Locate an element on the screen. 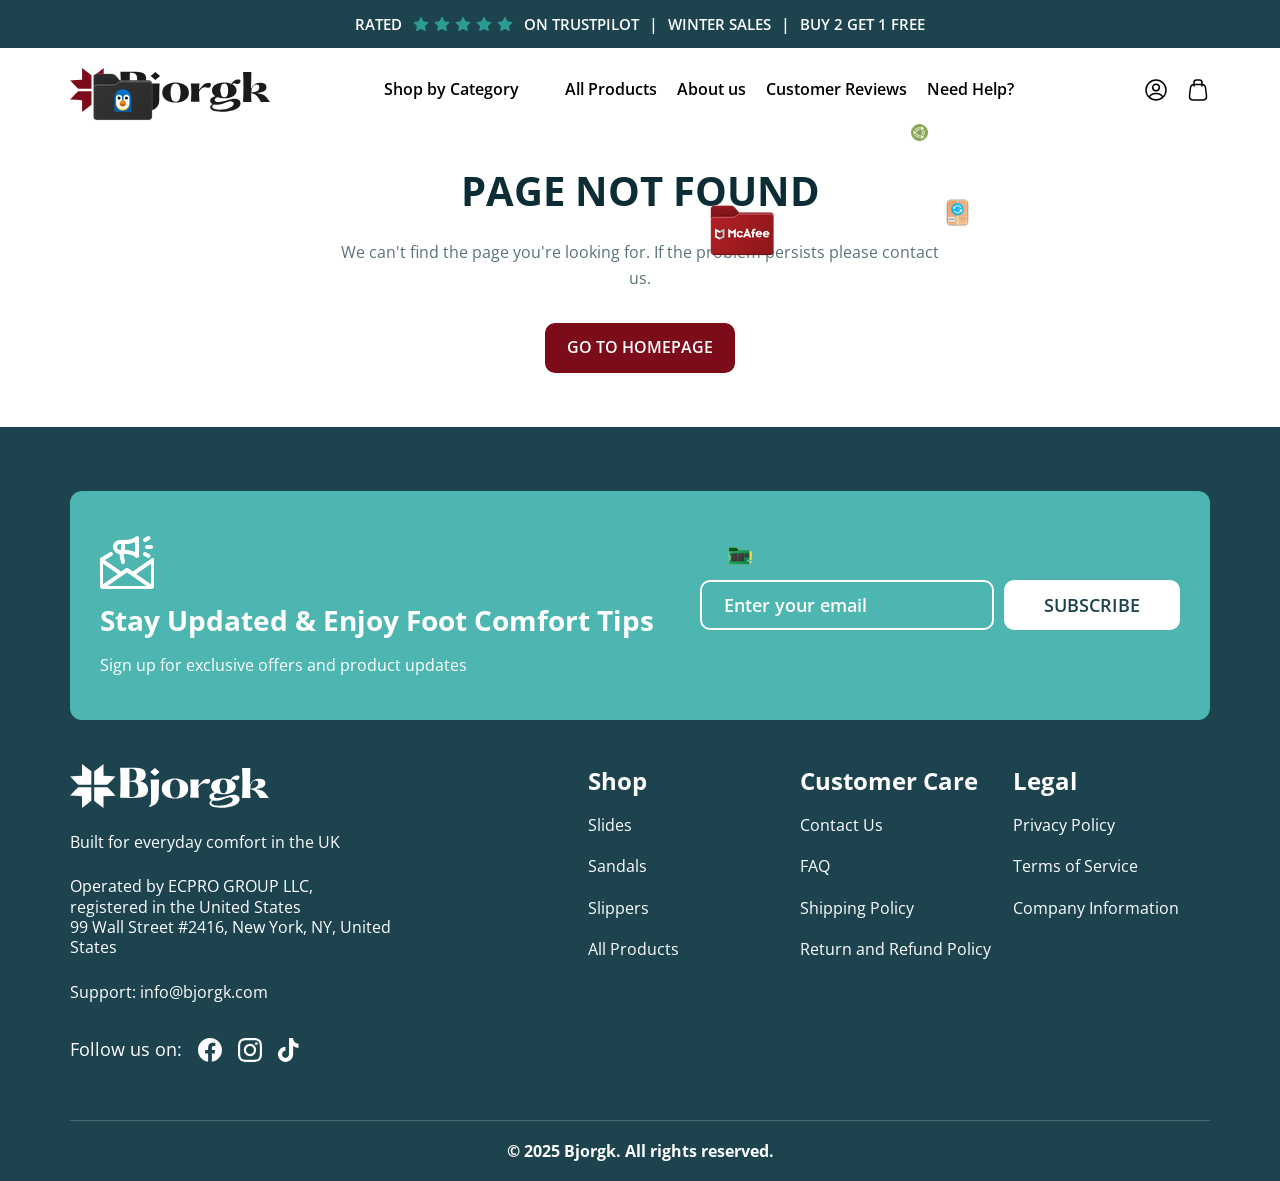 The height and width of the screenshot is (1181, 1280). folder containing NVMe SSD storage files is located at coordinates (739, 556).